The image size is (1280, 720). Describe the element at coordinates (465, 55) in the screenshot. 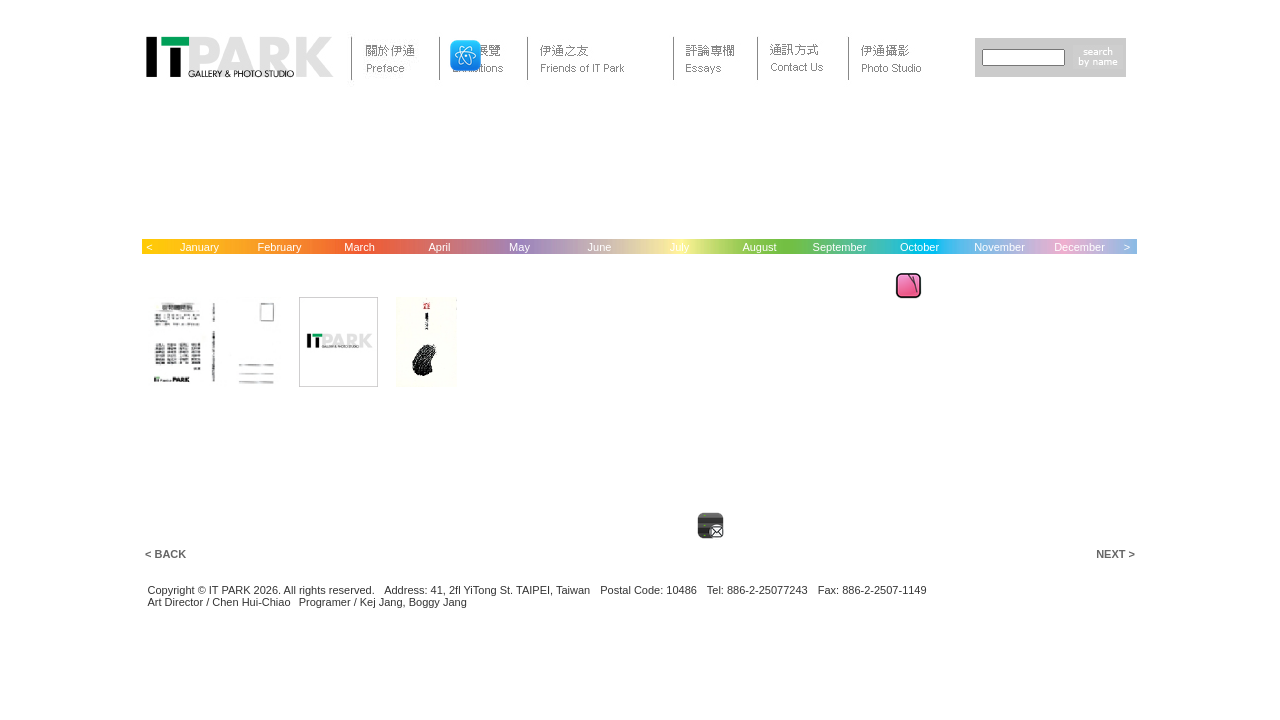

I see `open atom text editor` at that location.